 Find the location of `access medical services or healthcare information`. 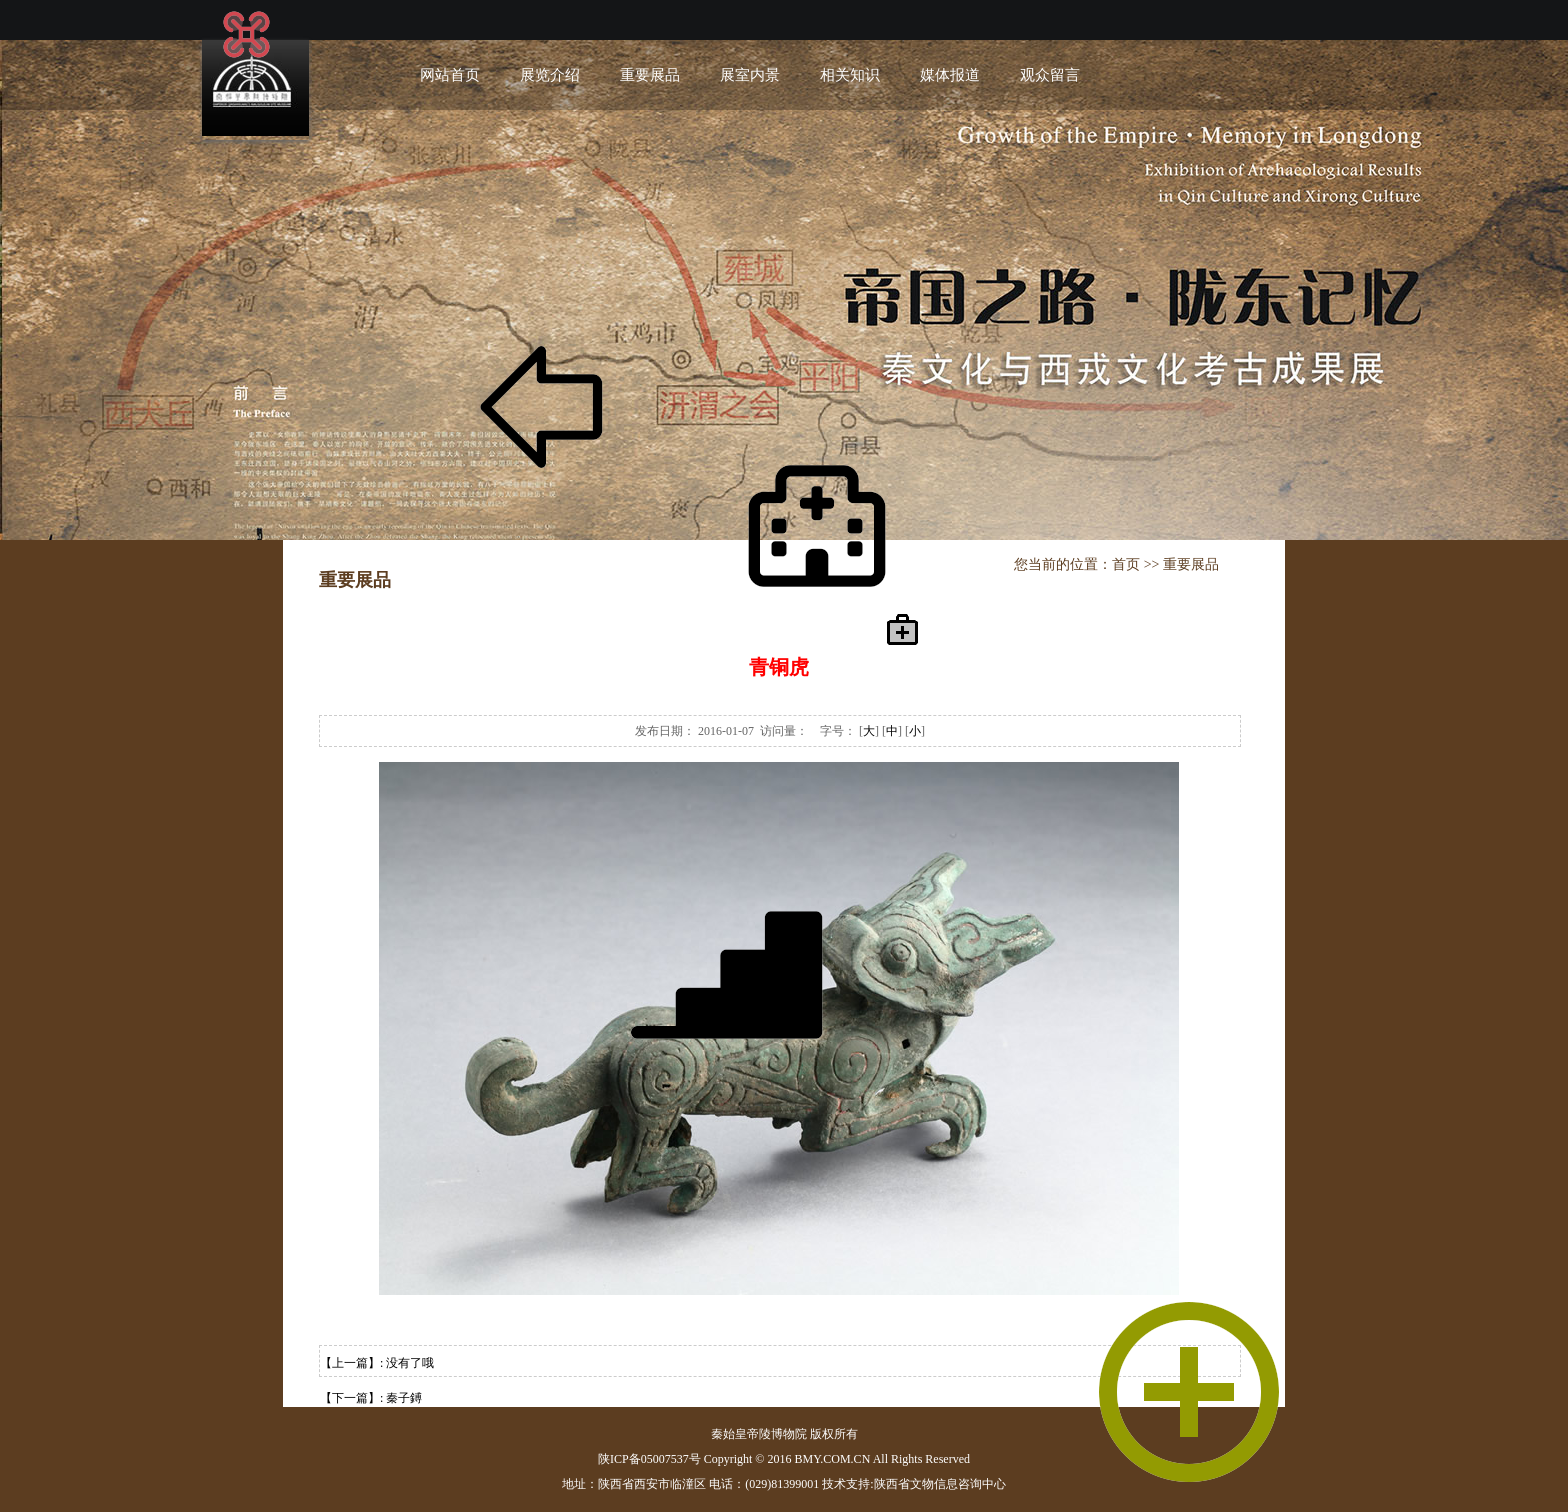

access medical services or healthcare information is located at coordinates (902, 629).